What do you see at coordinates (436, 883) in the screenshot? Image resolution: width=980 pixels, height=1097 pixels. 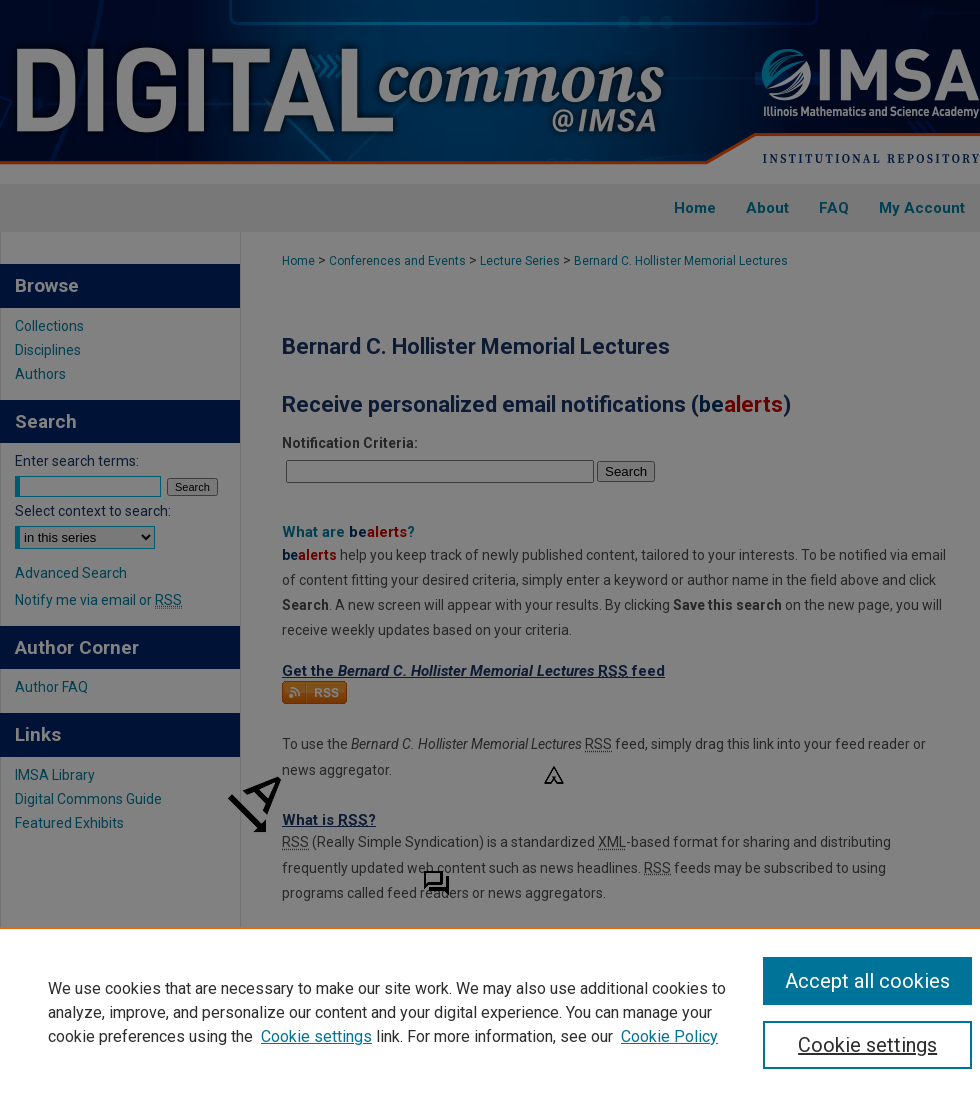 I see `open chat or messaging feature` at bounding box center [436, 883].